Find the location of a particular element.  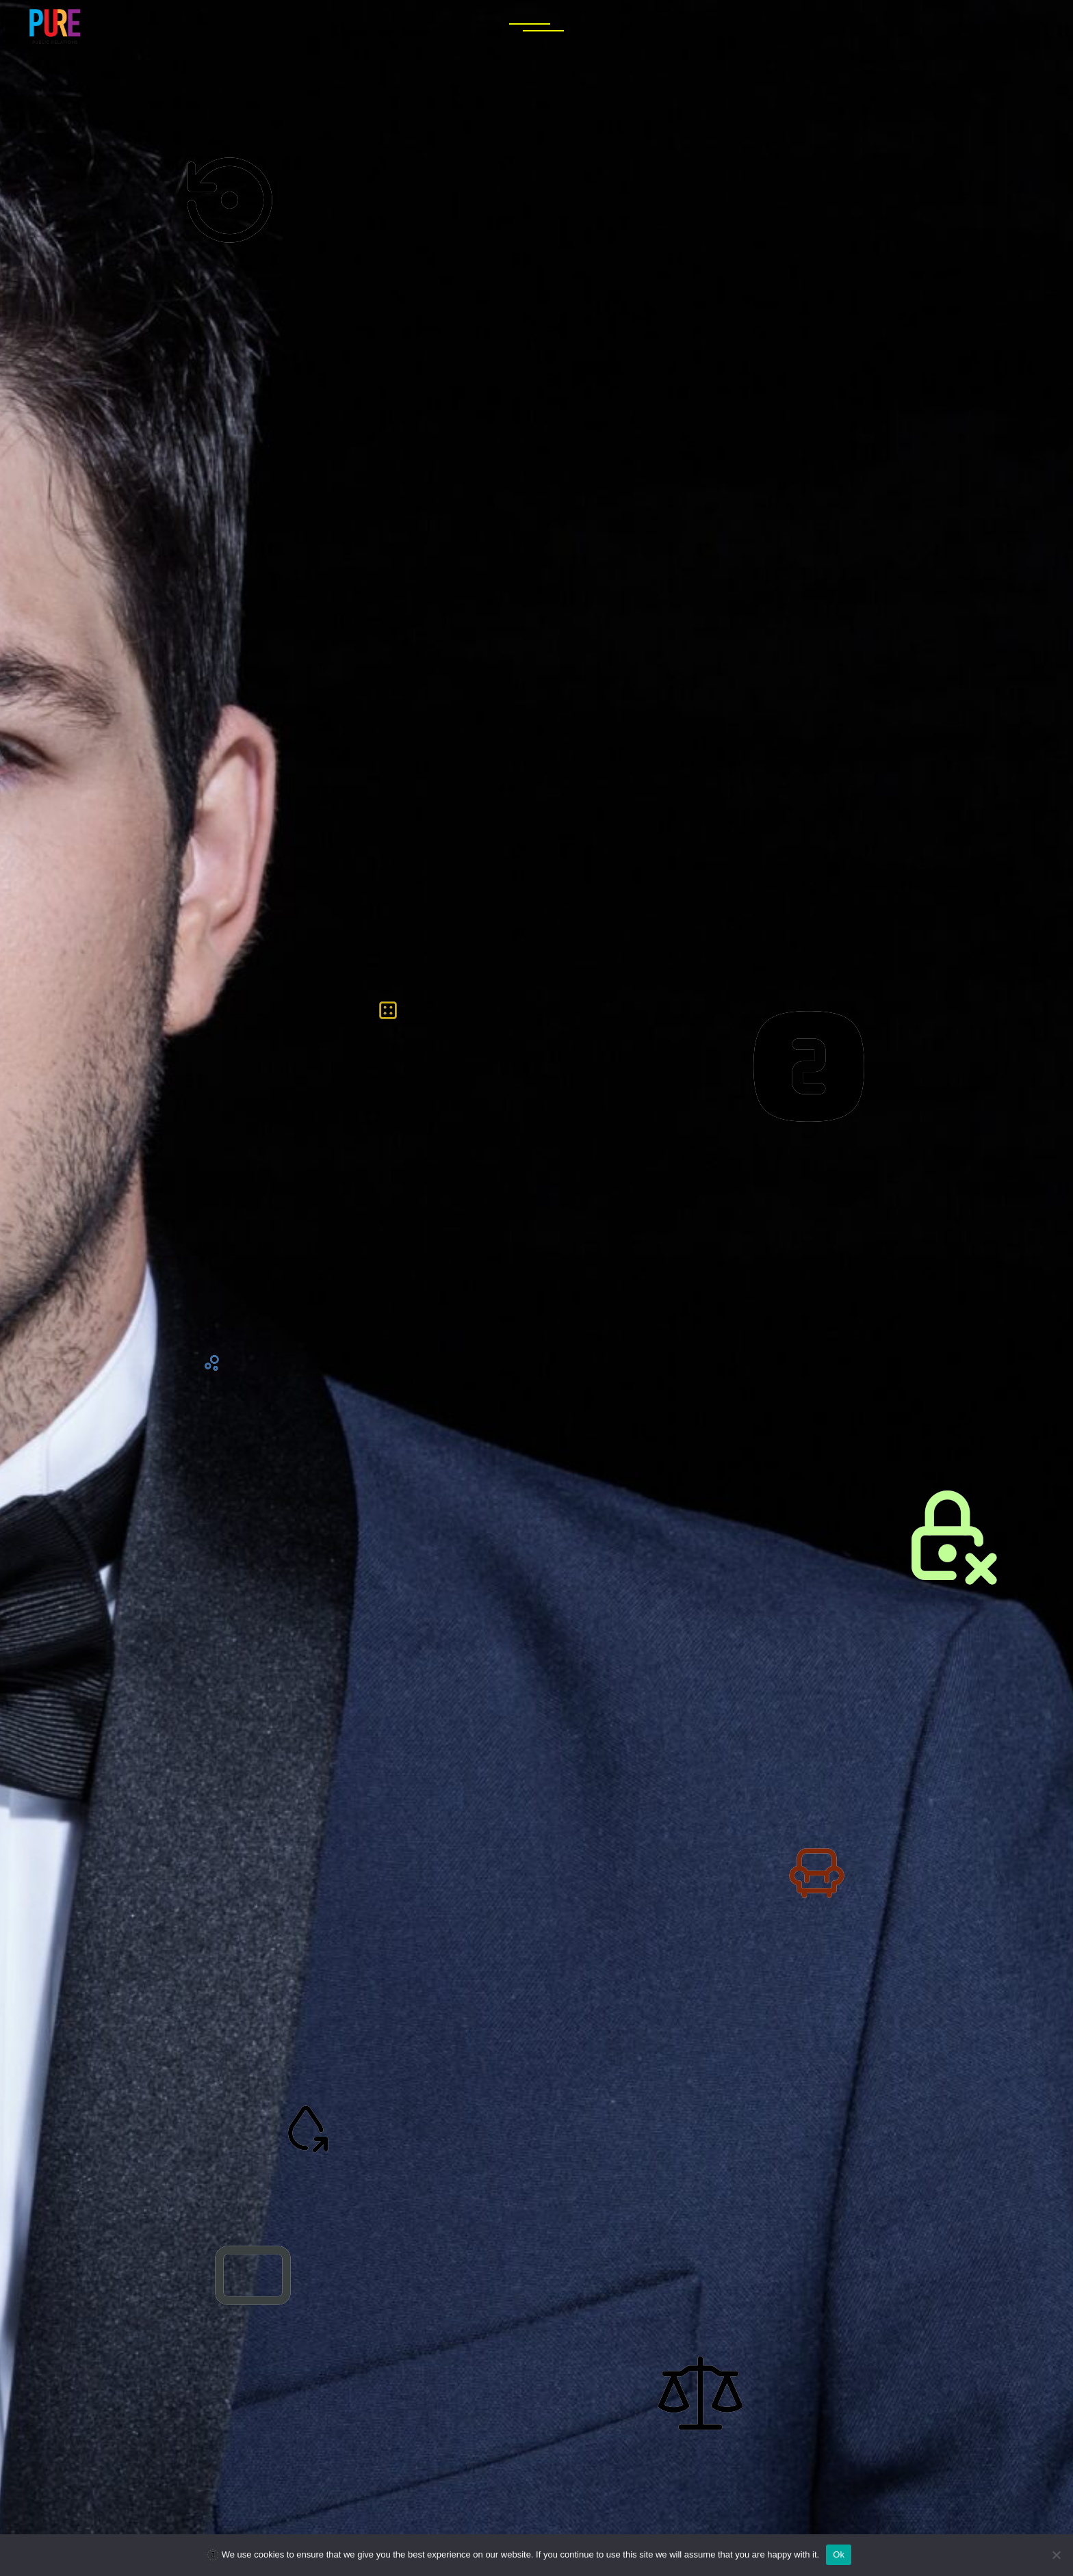

remove or delete a security lock is located at coordinates (947, 1535).